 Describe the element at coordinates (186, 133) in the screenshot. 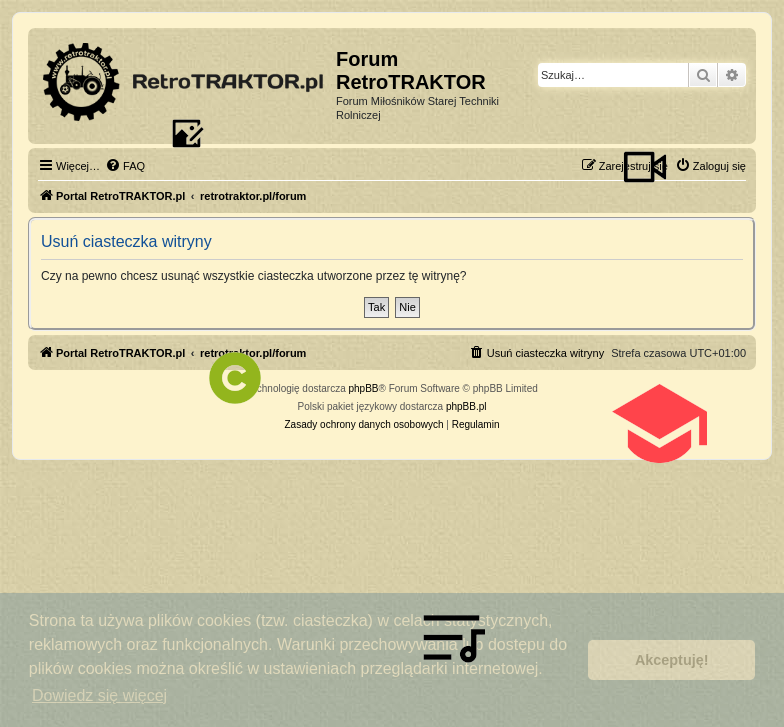

I see `edit or modify an image` at that location.